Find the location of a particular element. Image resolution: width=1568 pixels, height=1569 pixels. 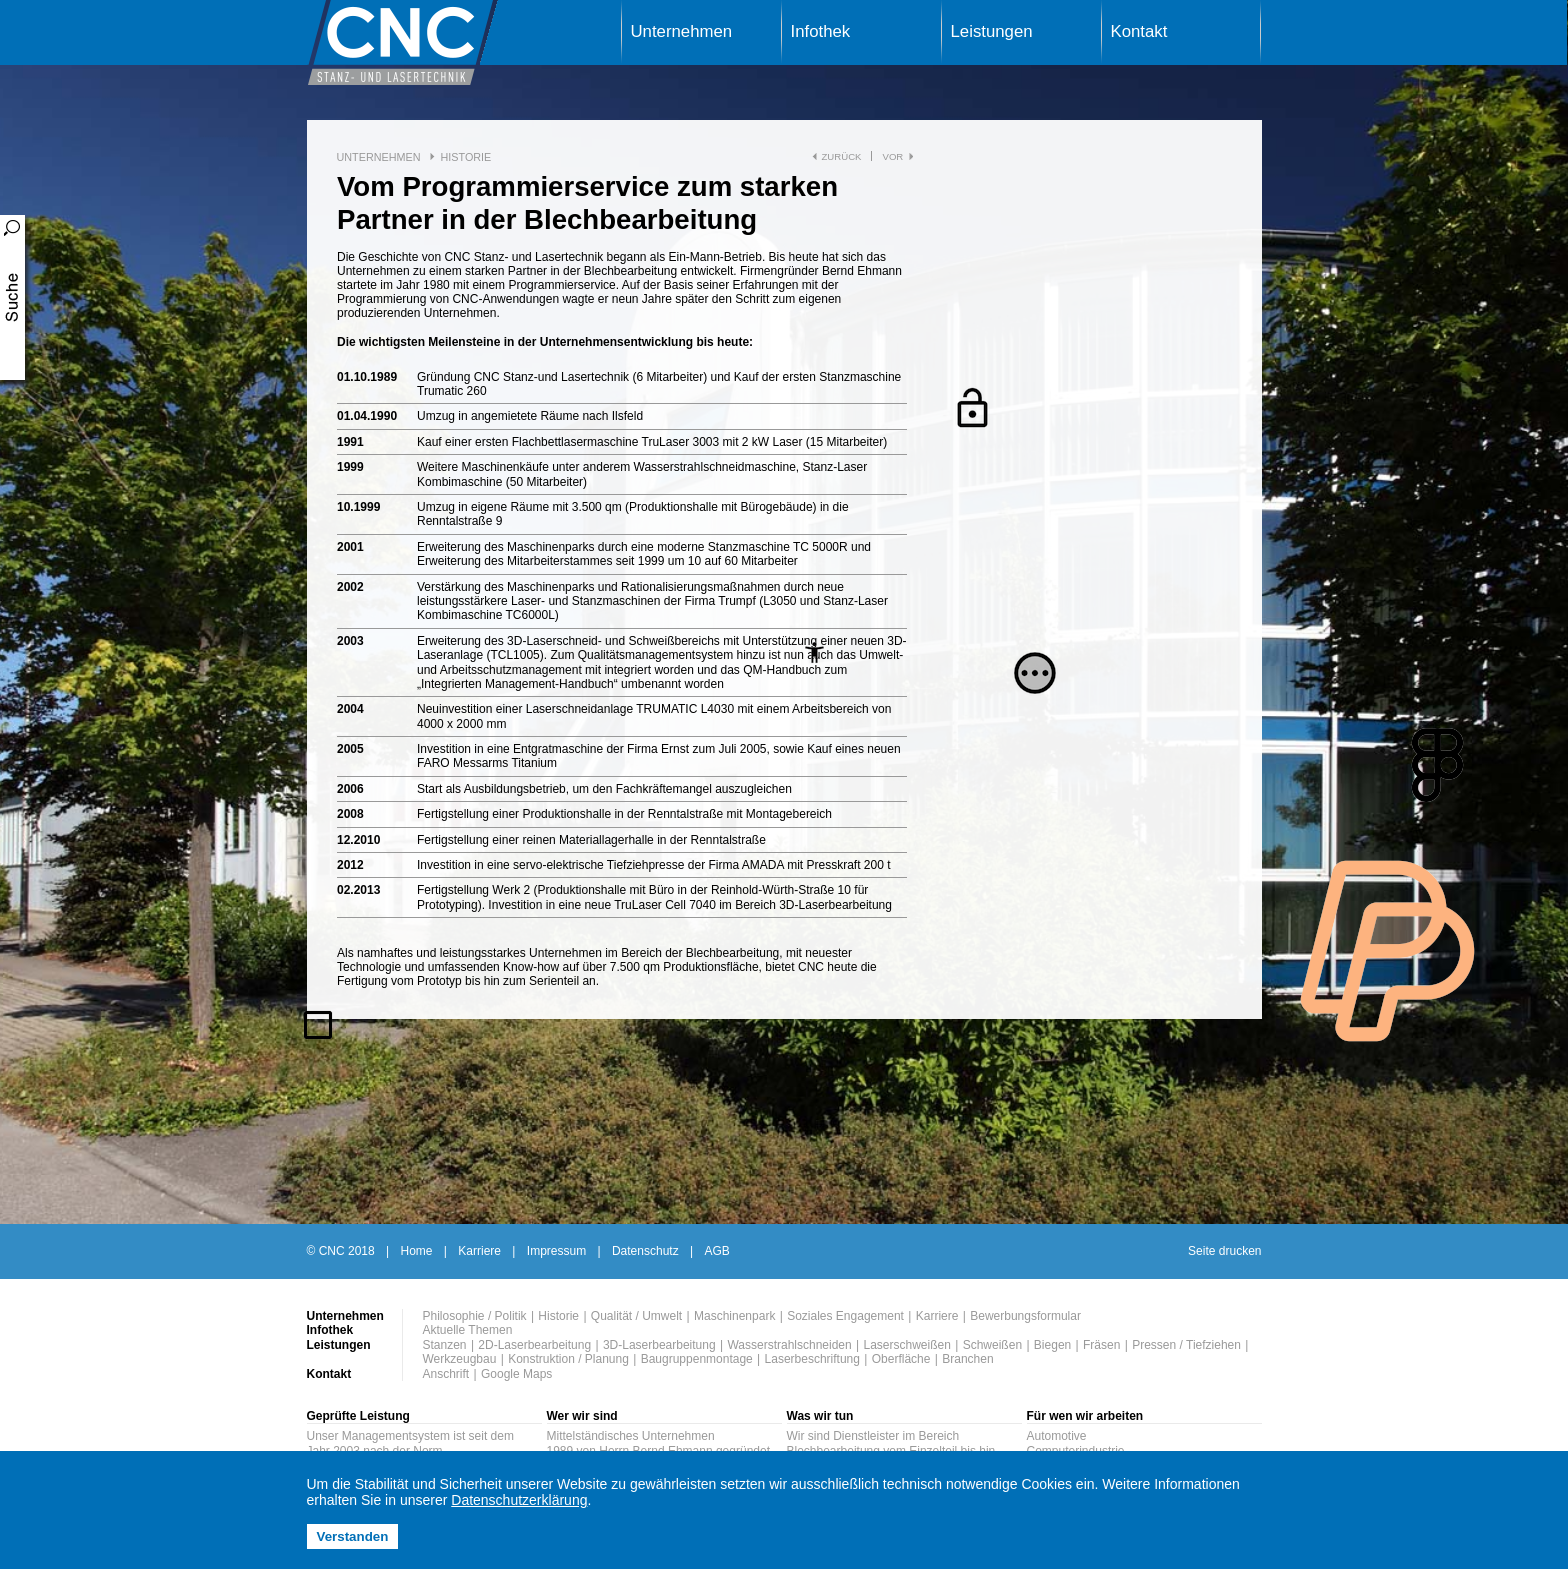

access accessibility settings is located at coordinates (814, 652).